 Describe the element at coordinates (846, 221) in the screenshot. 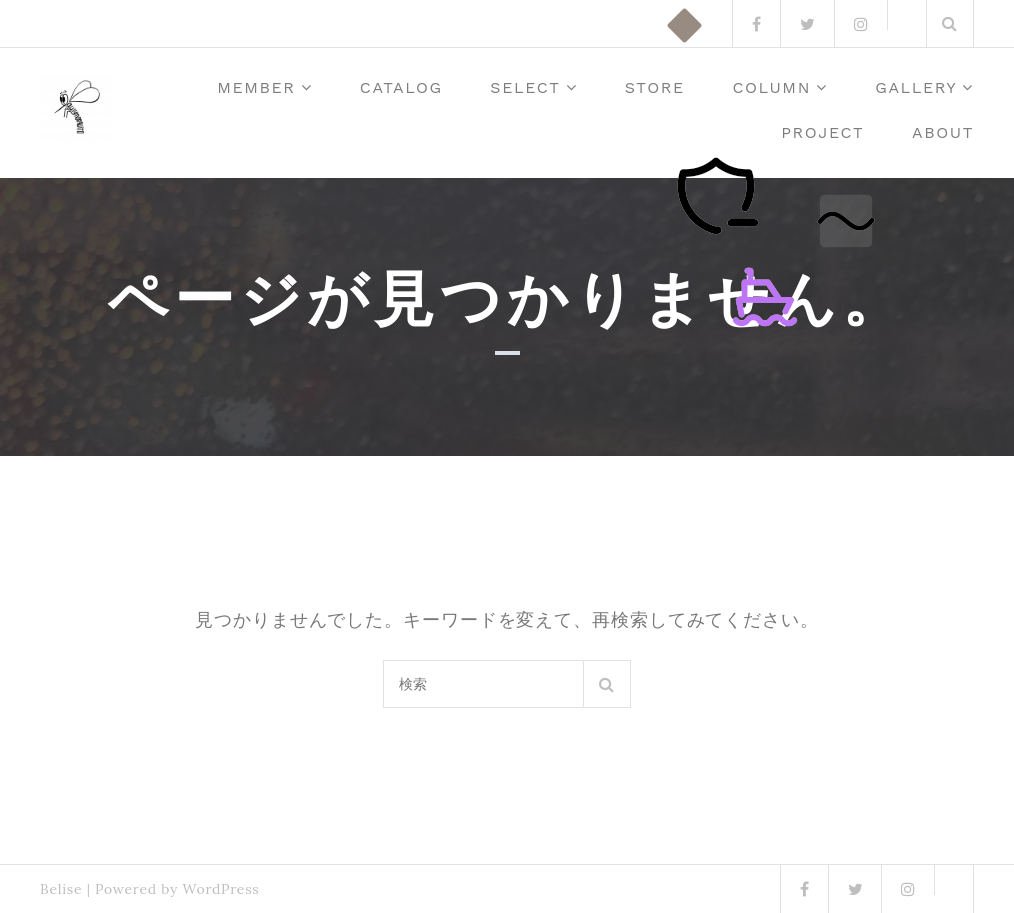

I see `indicates approximate or similar value` at that location.